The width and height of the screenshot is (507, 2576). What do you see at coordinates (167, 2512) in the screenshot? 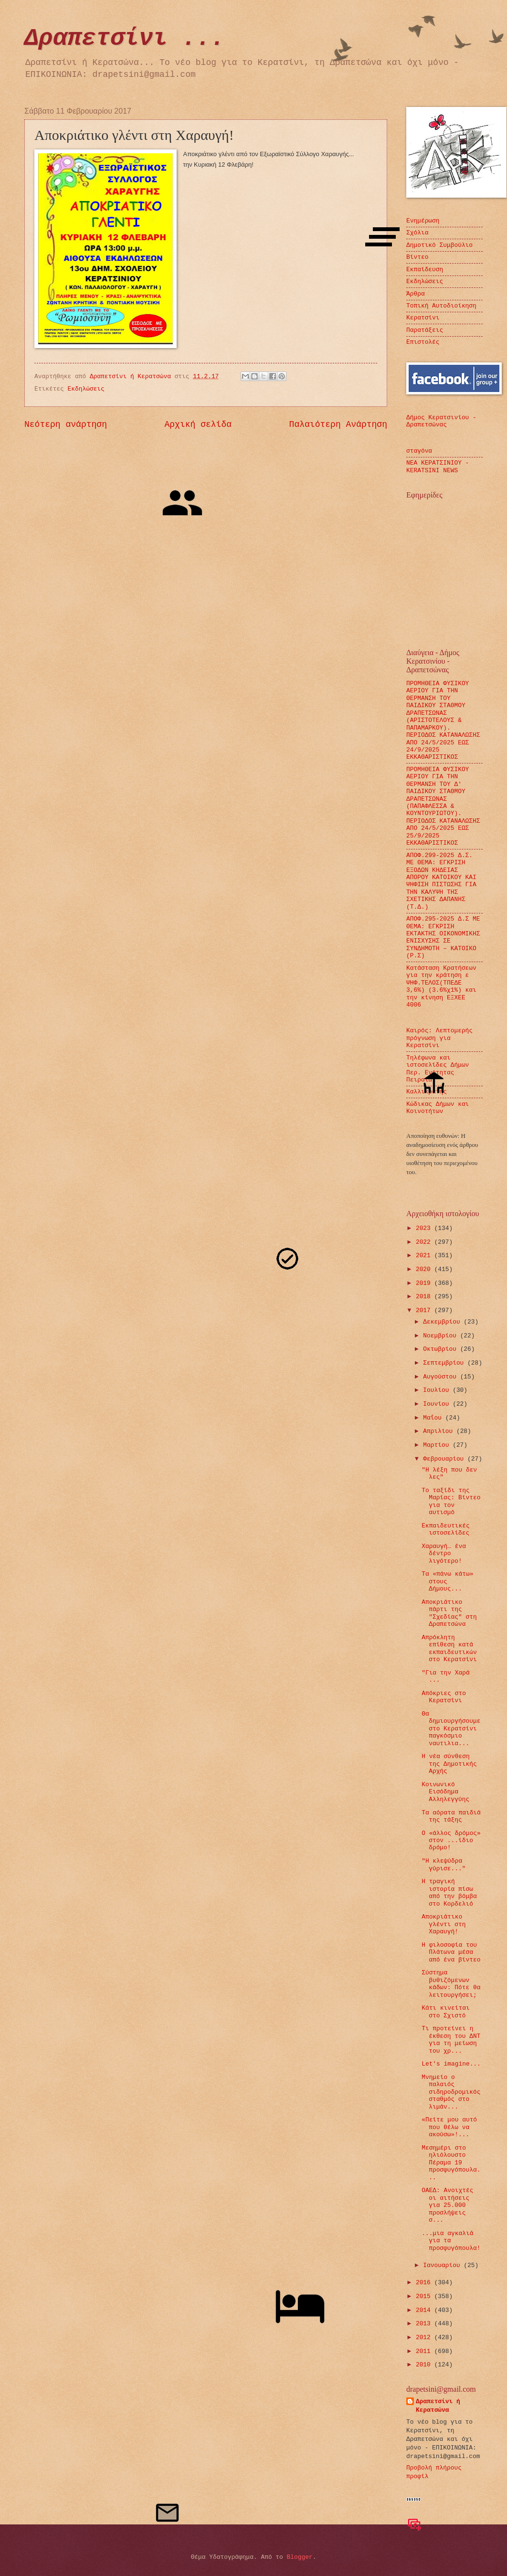
I see `access your email inbox` at bounding box center [167, 2512].